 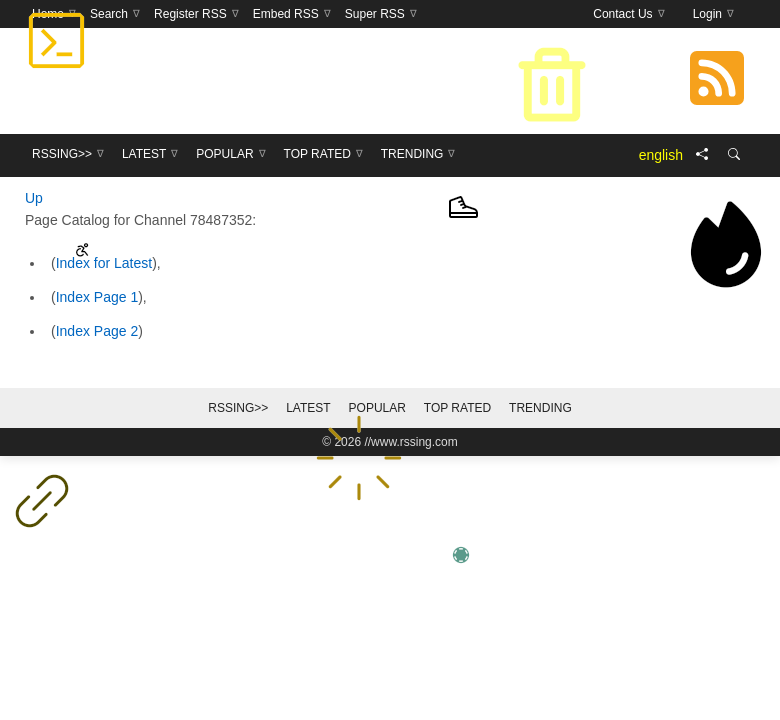 I want to click on delete selected item, so click(x=552, y=88).